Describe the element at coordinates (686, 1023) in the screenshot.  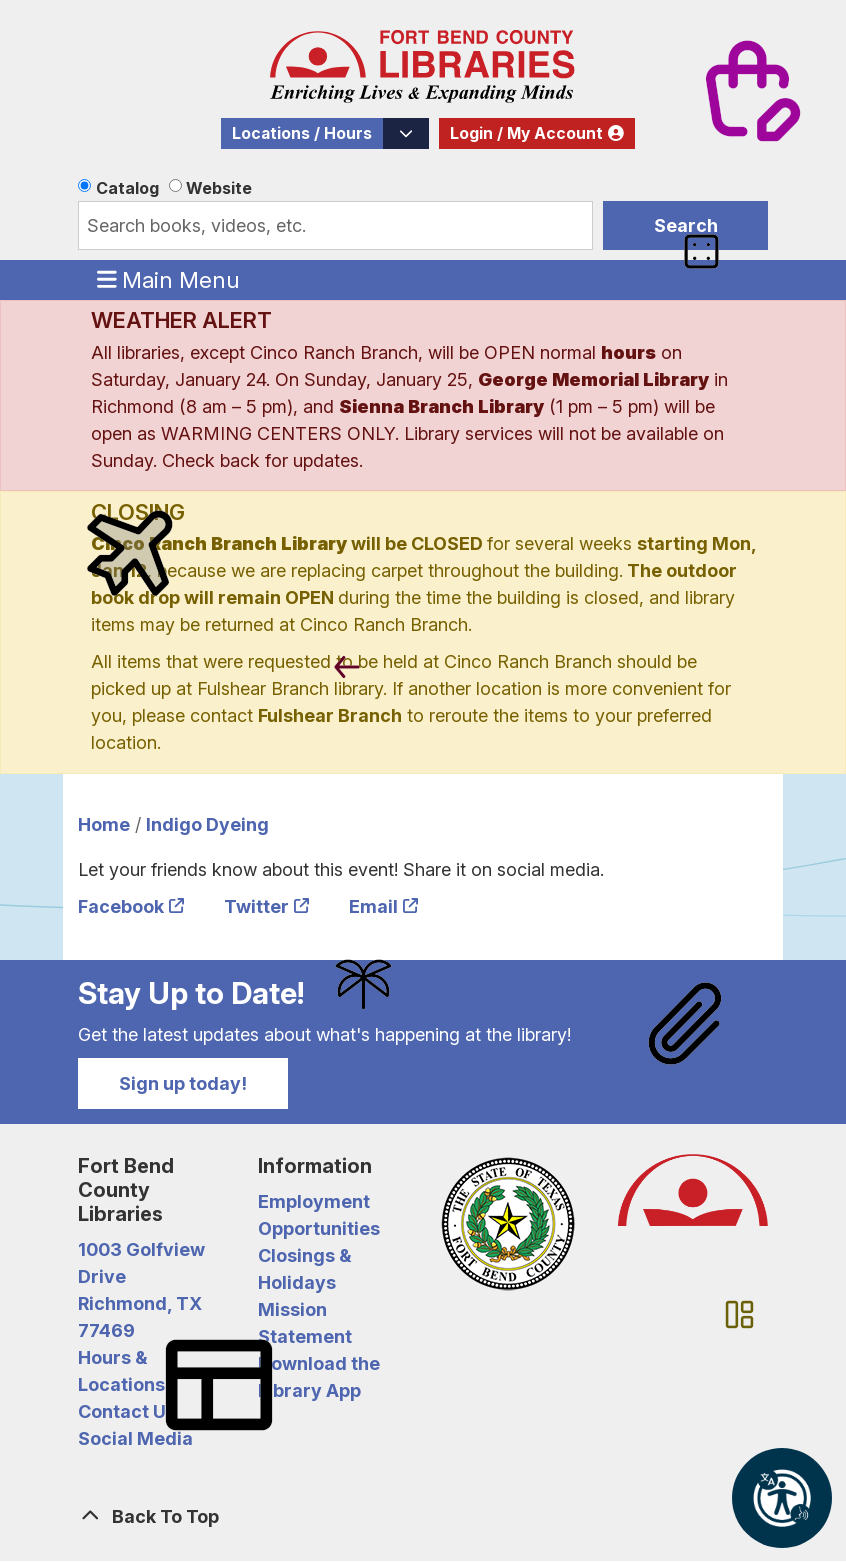
I see `attach a file to your message` at that location.